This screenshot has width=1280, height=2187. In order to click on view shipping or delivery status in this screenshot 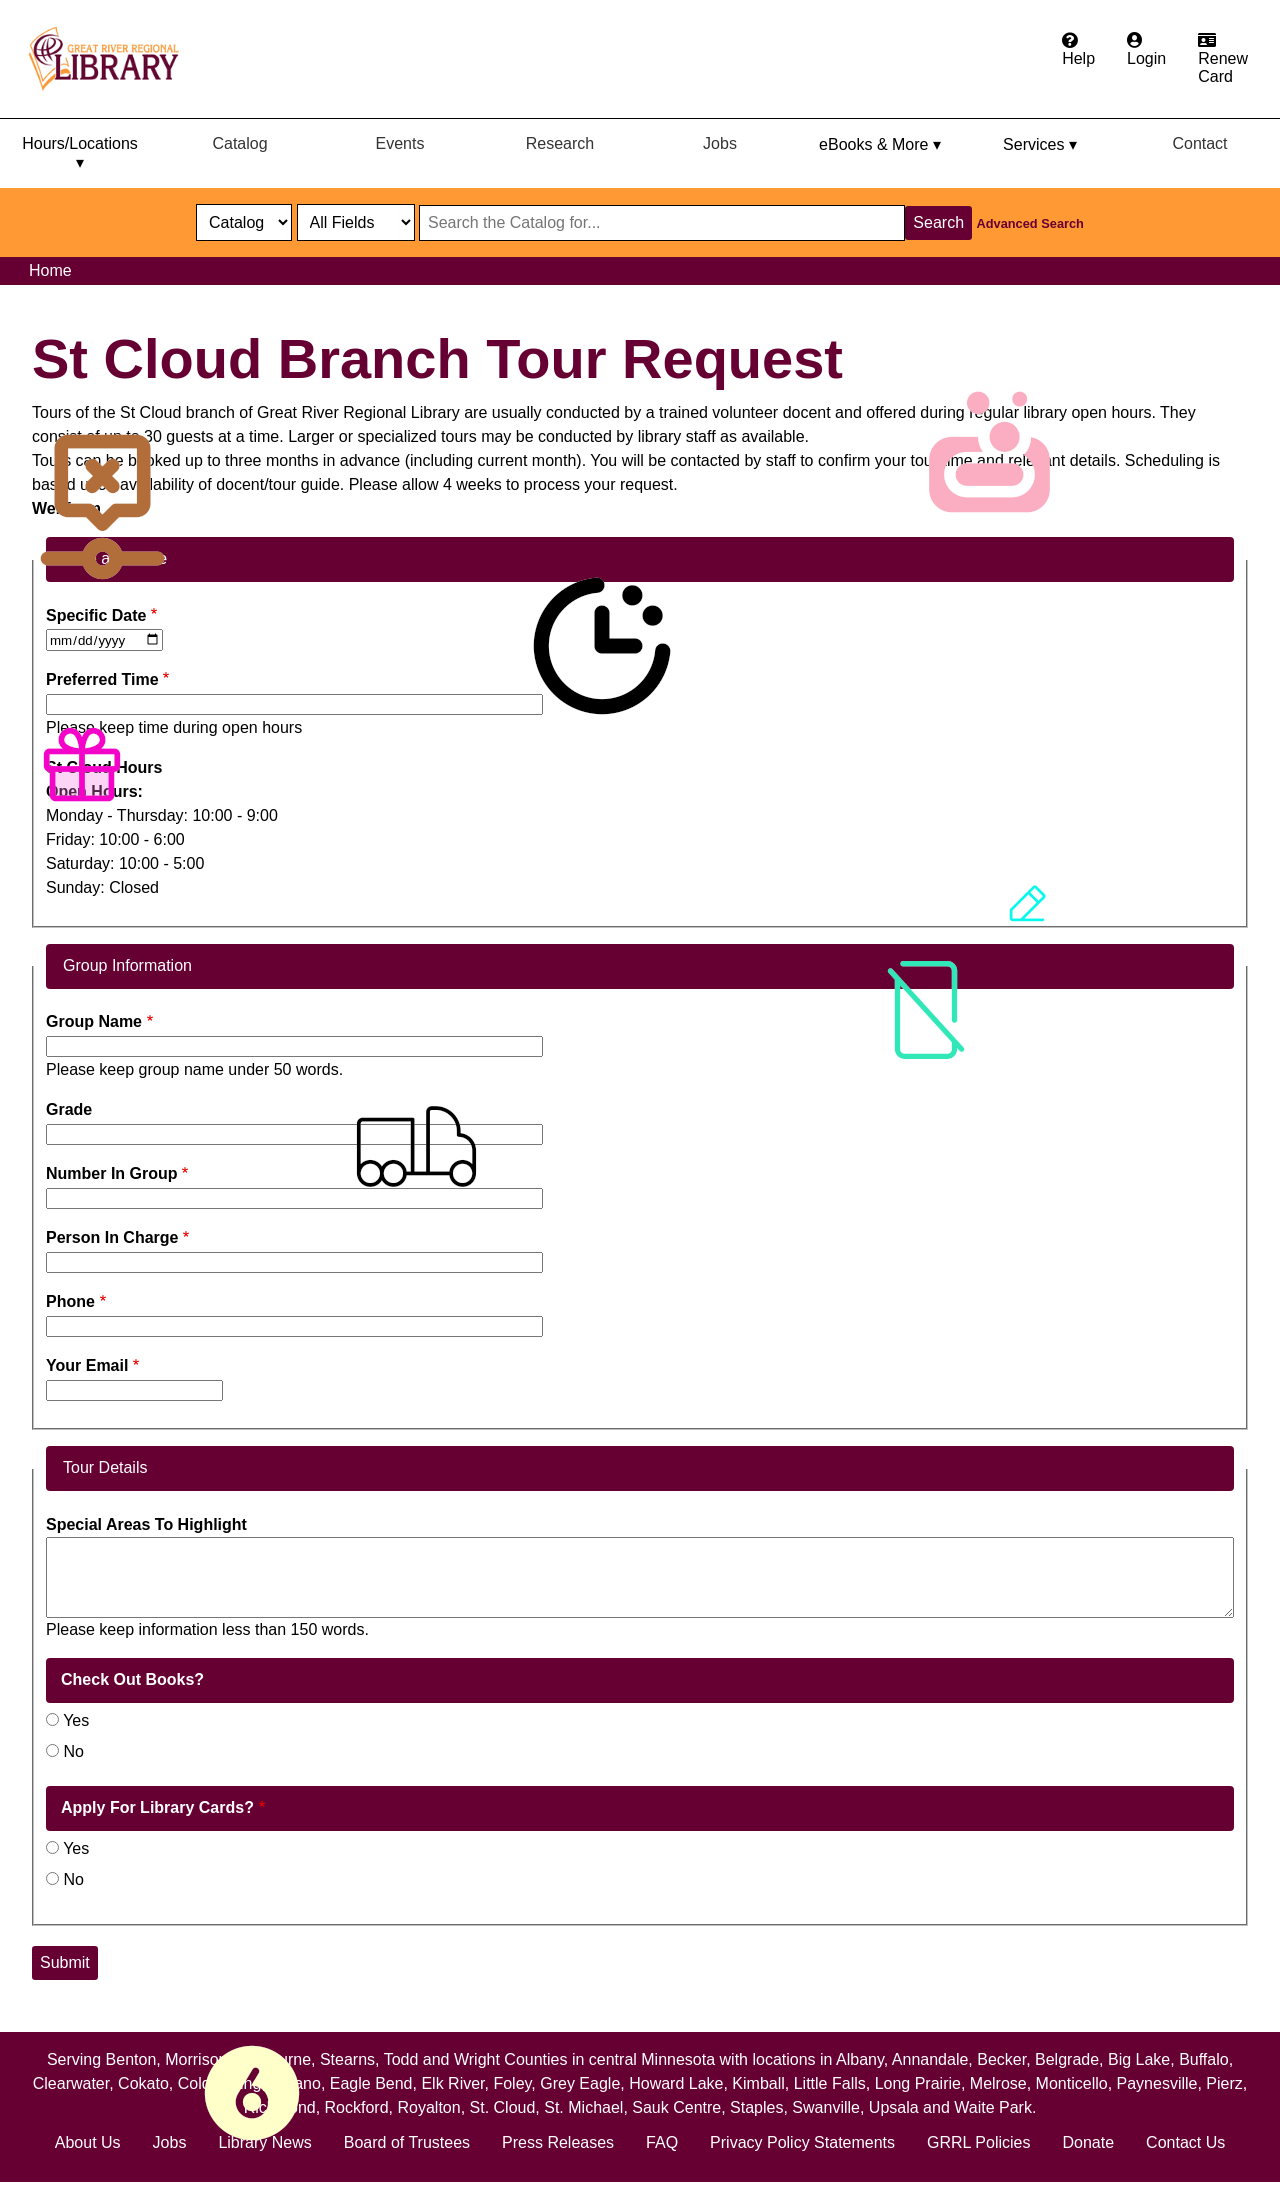, I will do `click(416, 1146)`.